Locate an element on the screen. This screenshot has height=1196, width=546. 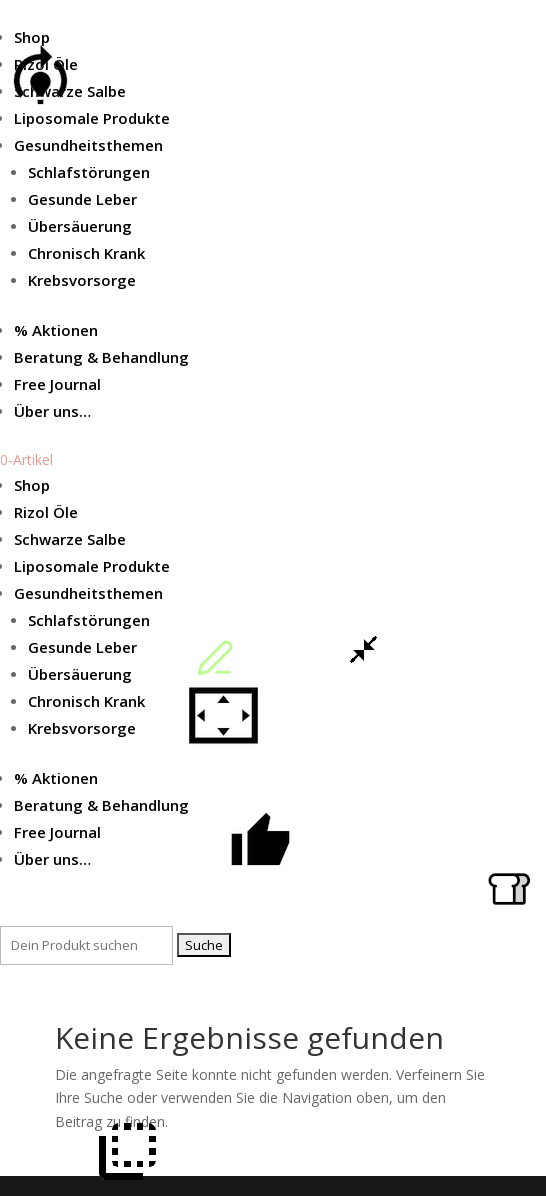
indicates model training in progress is located at coordinates (40, 77).